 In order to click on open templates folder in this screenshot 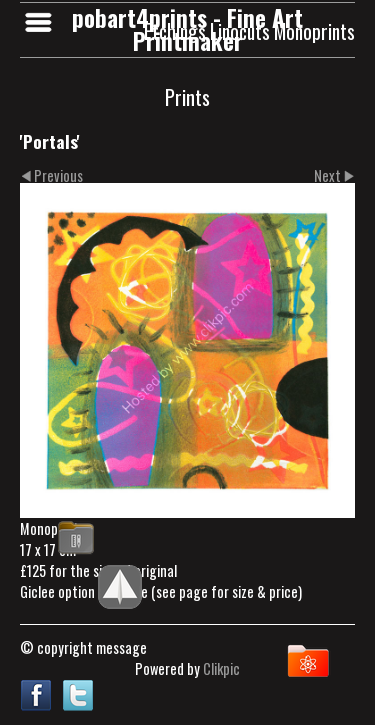, I will do `click(76, 537)`.